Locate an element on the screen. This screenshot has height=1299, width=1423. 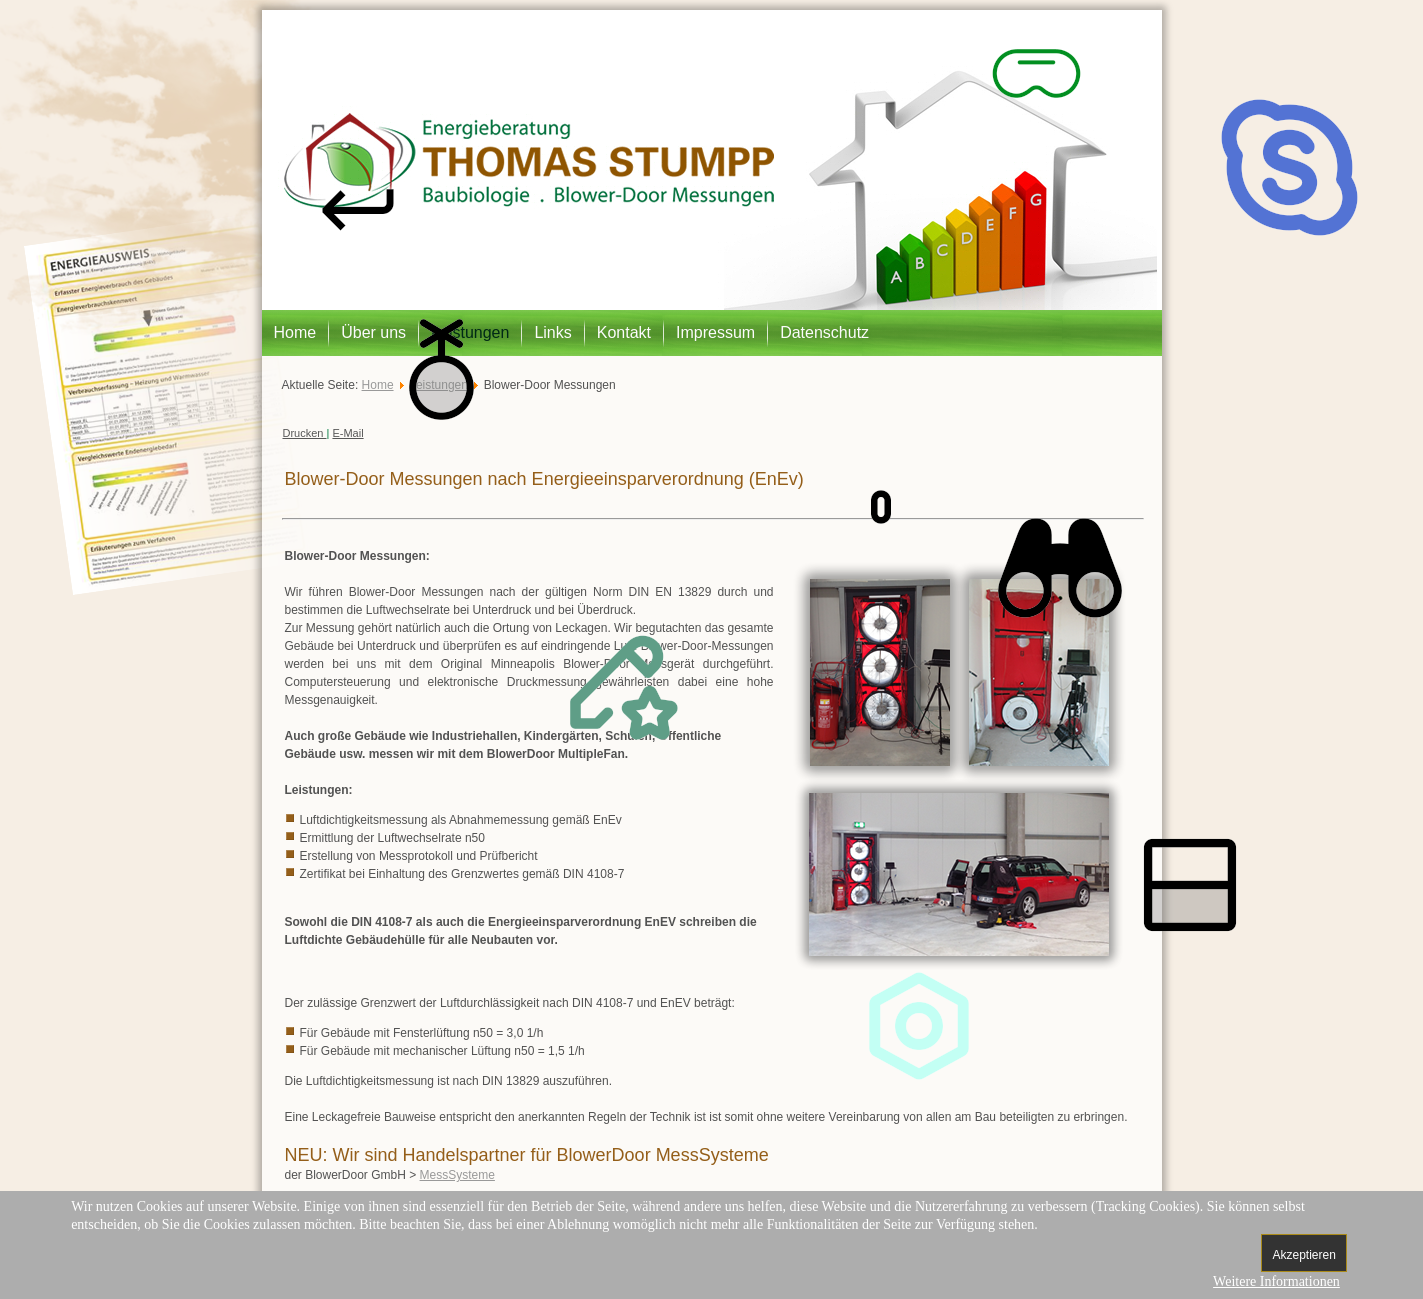
indicates nonbinary gender identity option is located at coordinates (441, 369).